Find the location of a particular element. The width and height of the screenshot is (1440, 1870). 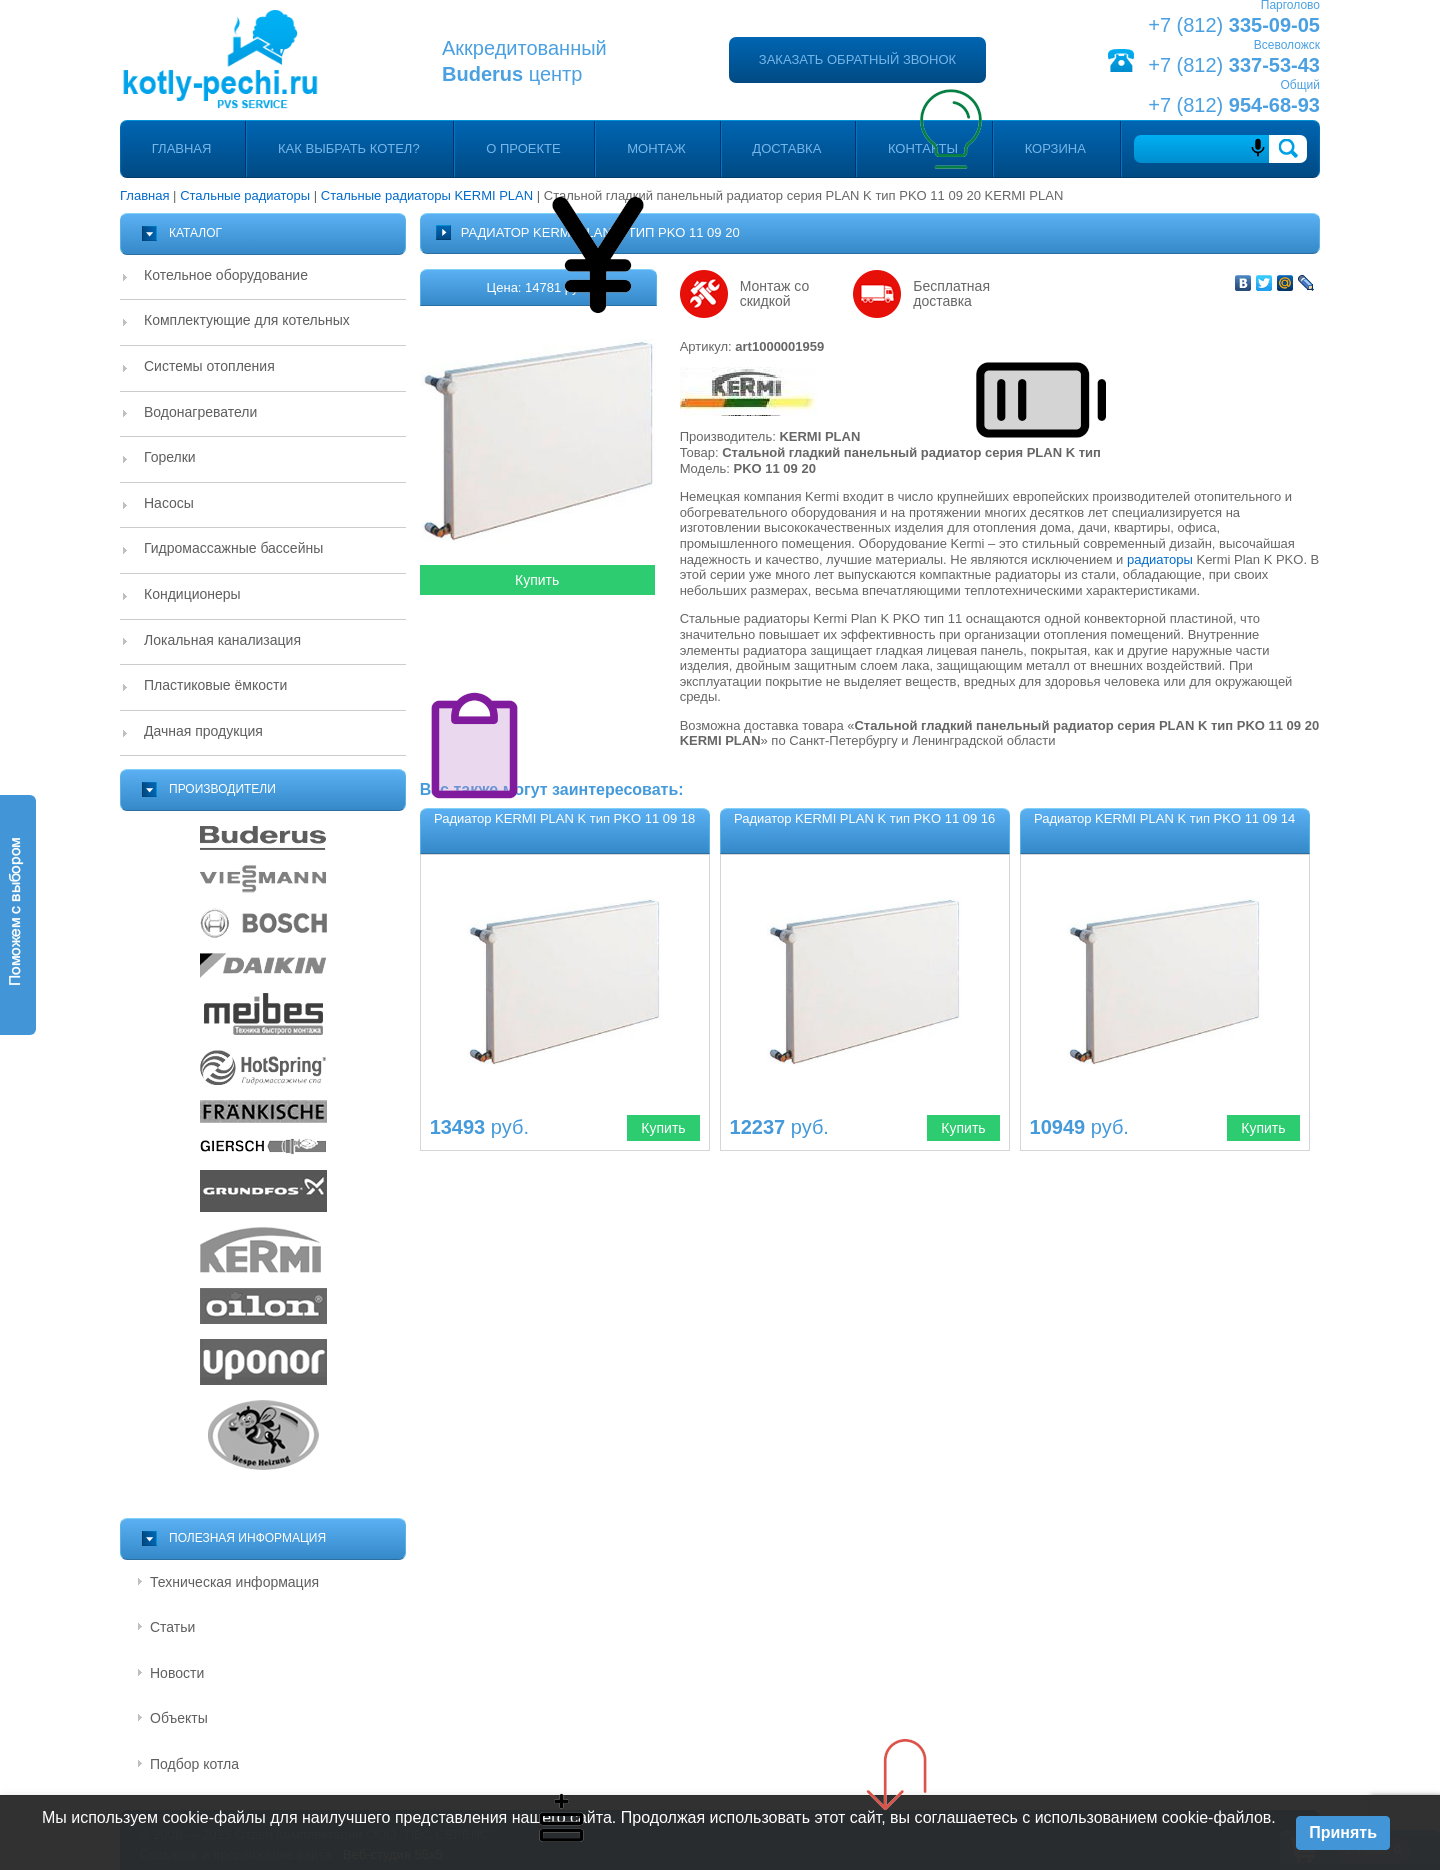

view tips or helpful suggestions is located at coordinates (951, 129).